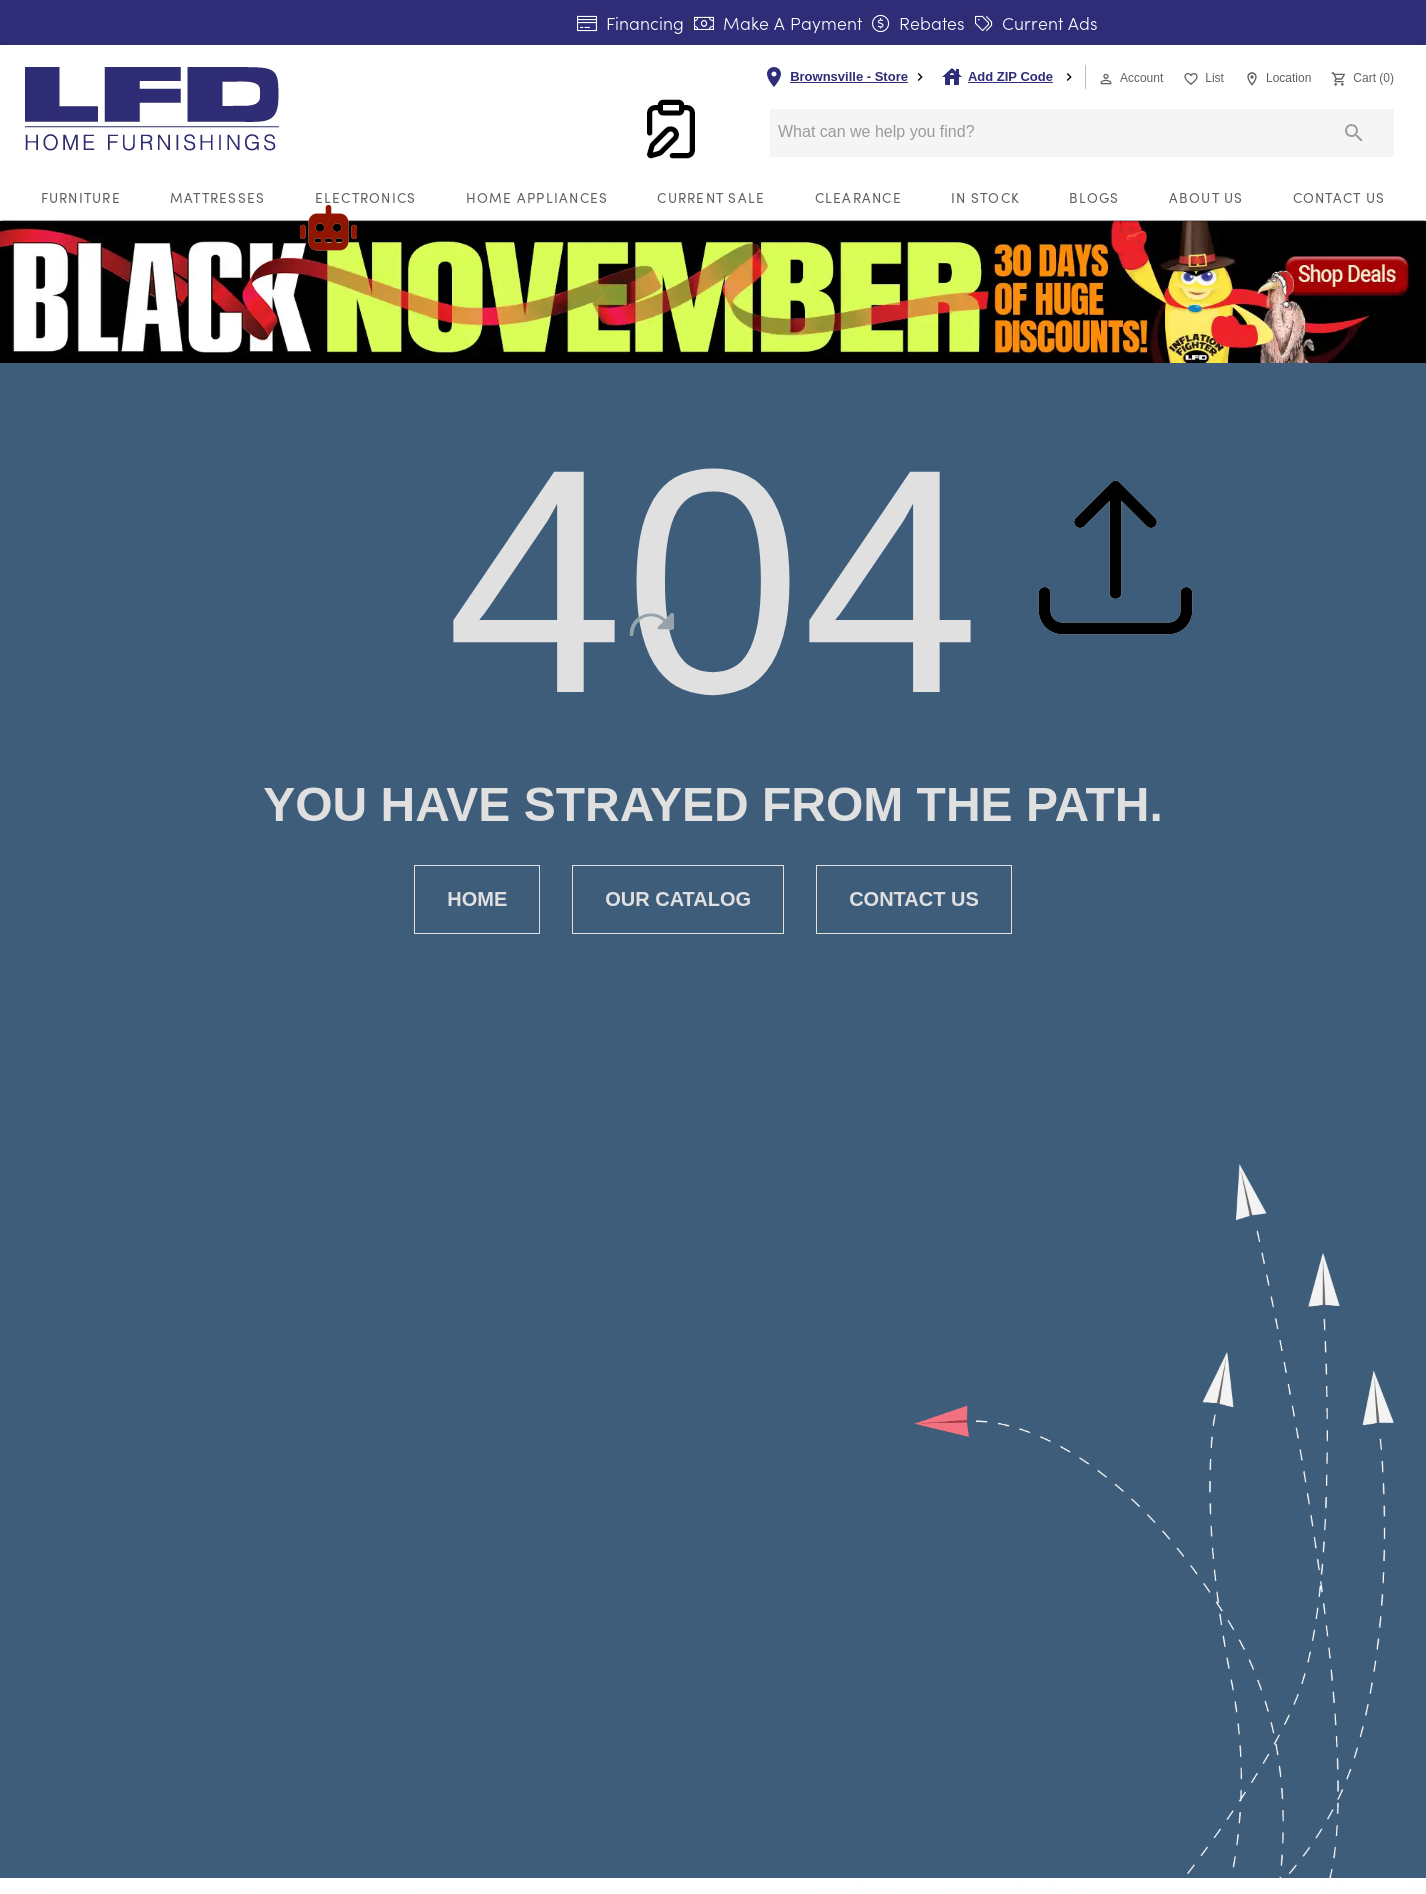 This screenshot has width=1426, height=1894. What do you see at coordinates (328, 230) in the screenshot?
I see `access AI assistant or chatbot features` at bounding box center [328, 230].